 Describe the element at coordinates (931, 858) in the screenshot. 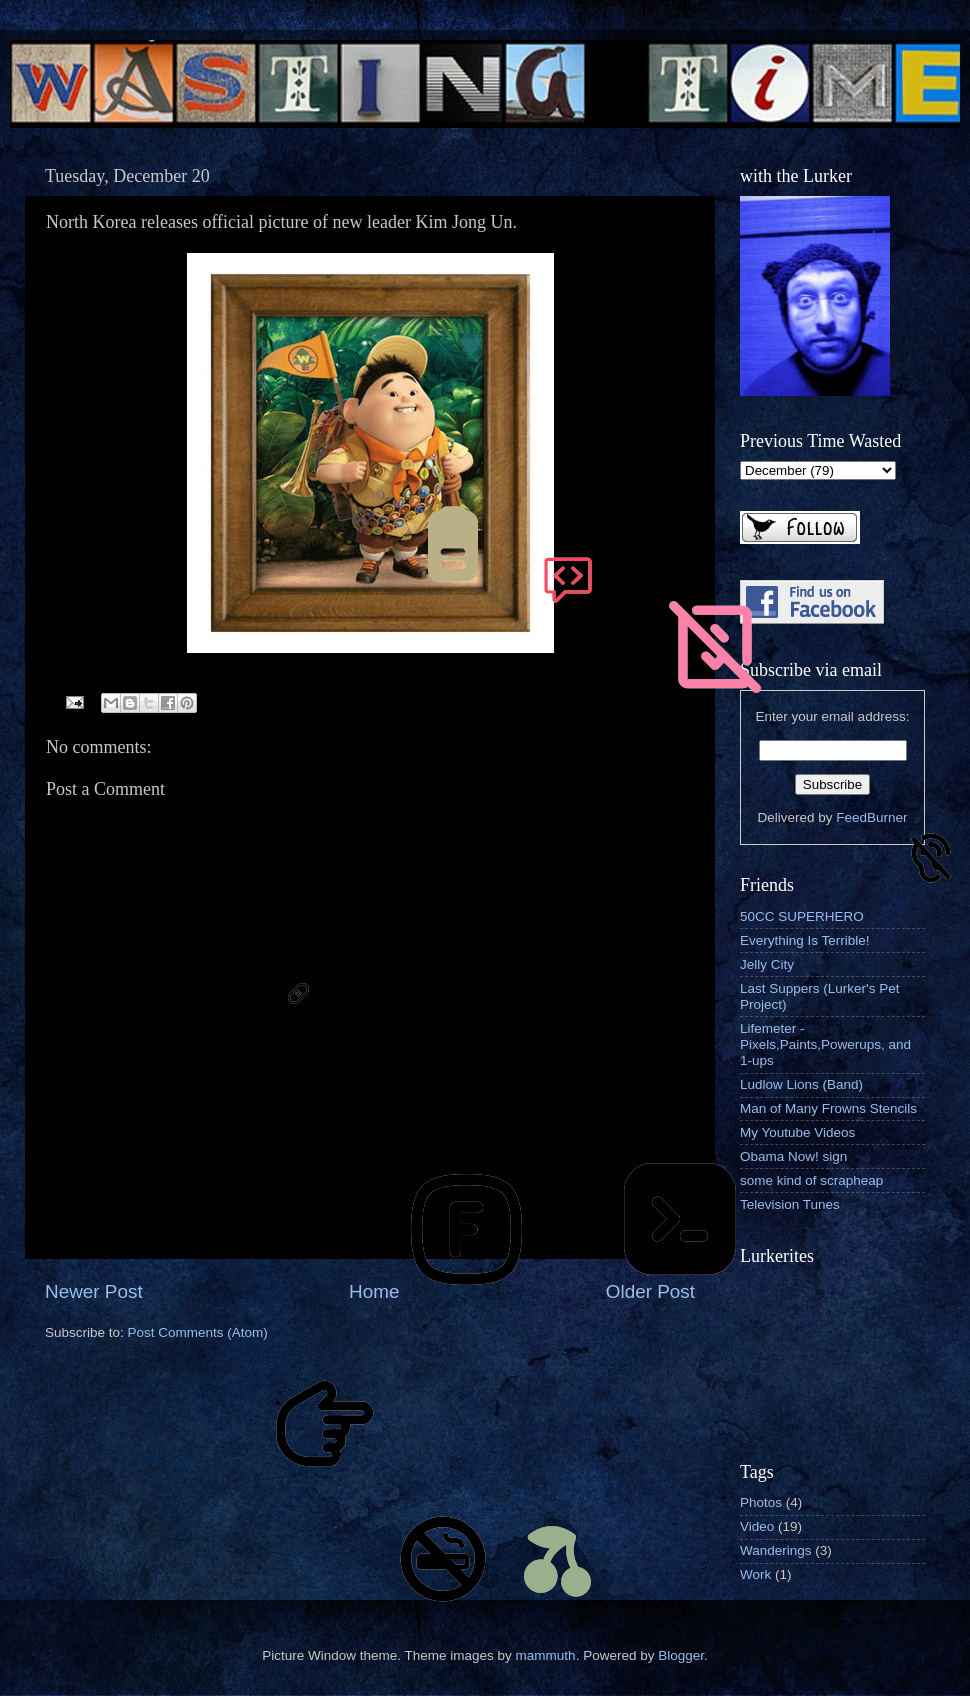

I see `mute or disable audio listening` at that location.